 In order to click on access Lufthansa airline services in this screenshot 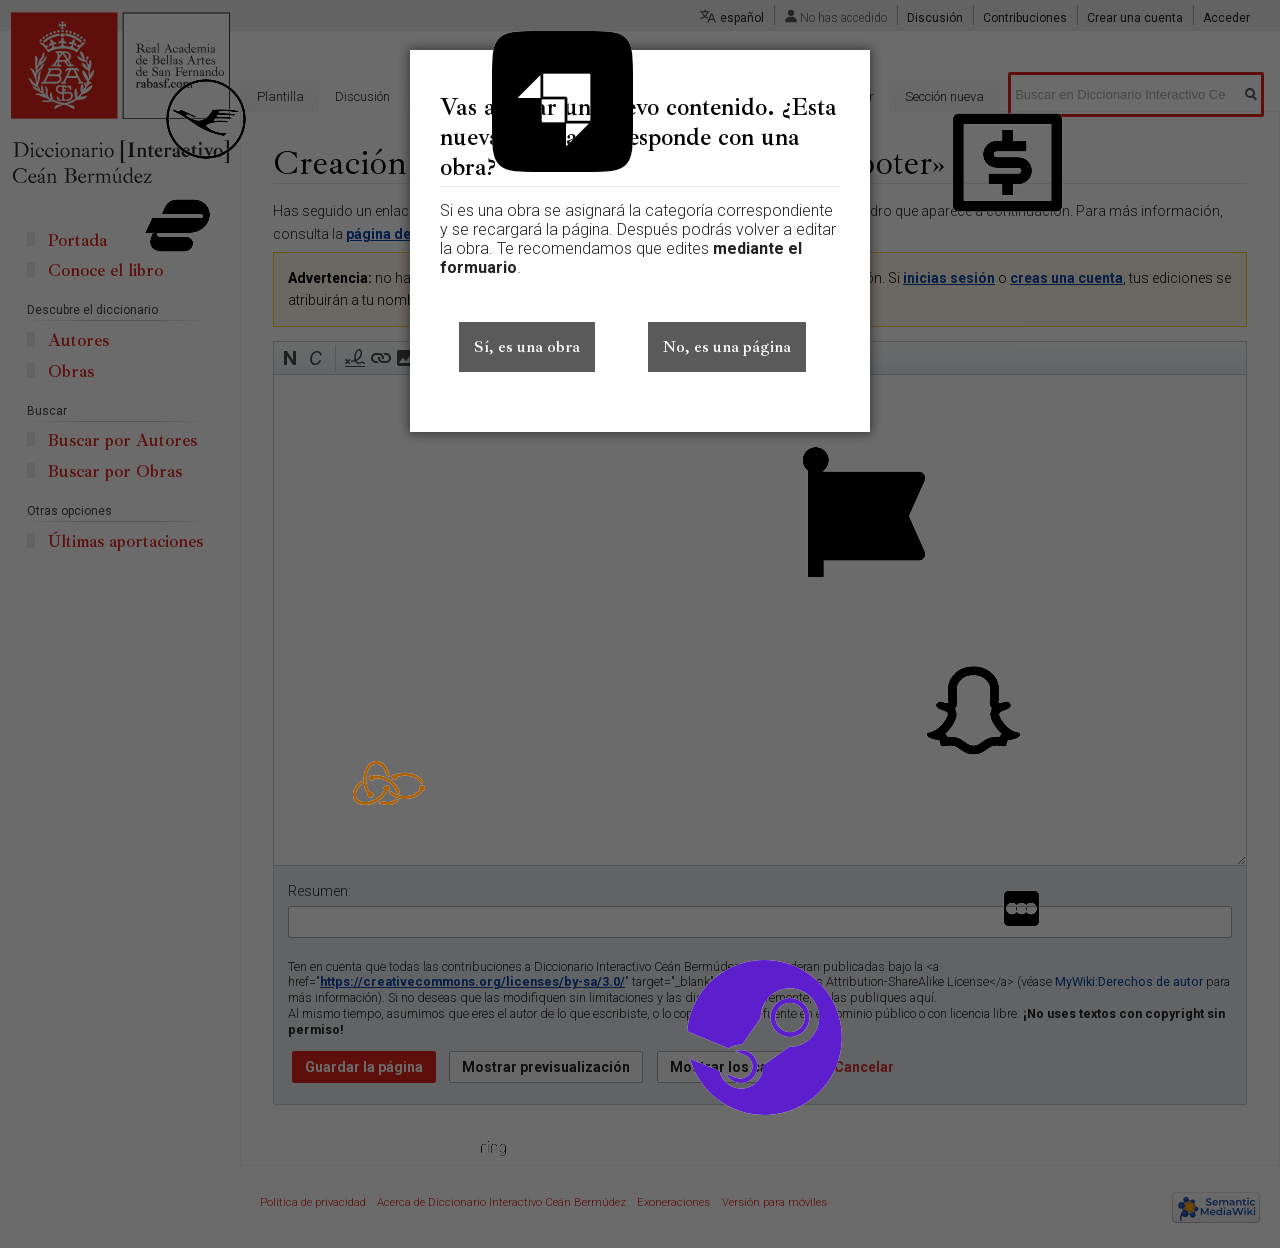, I will do `click(206, 119)`.